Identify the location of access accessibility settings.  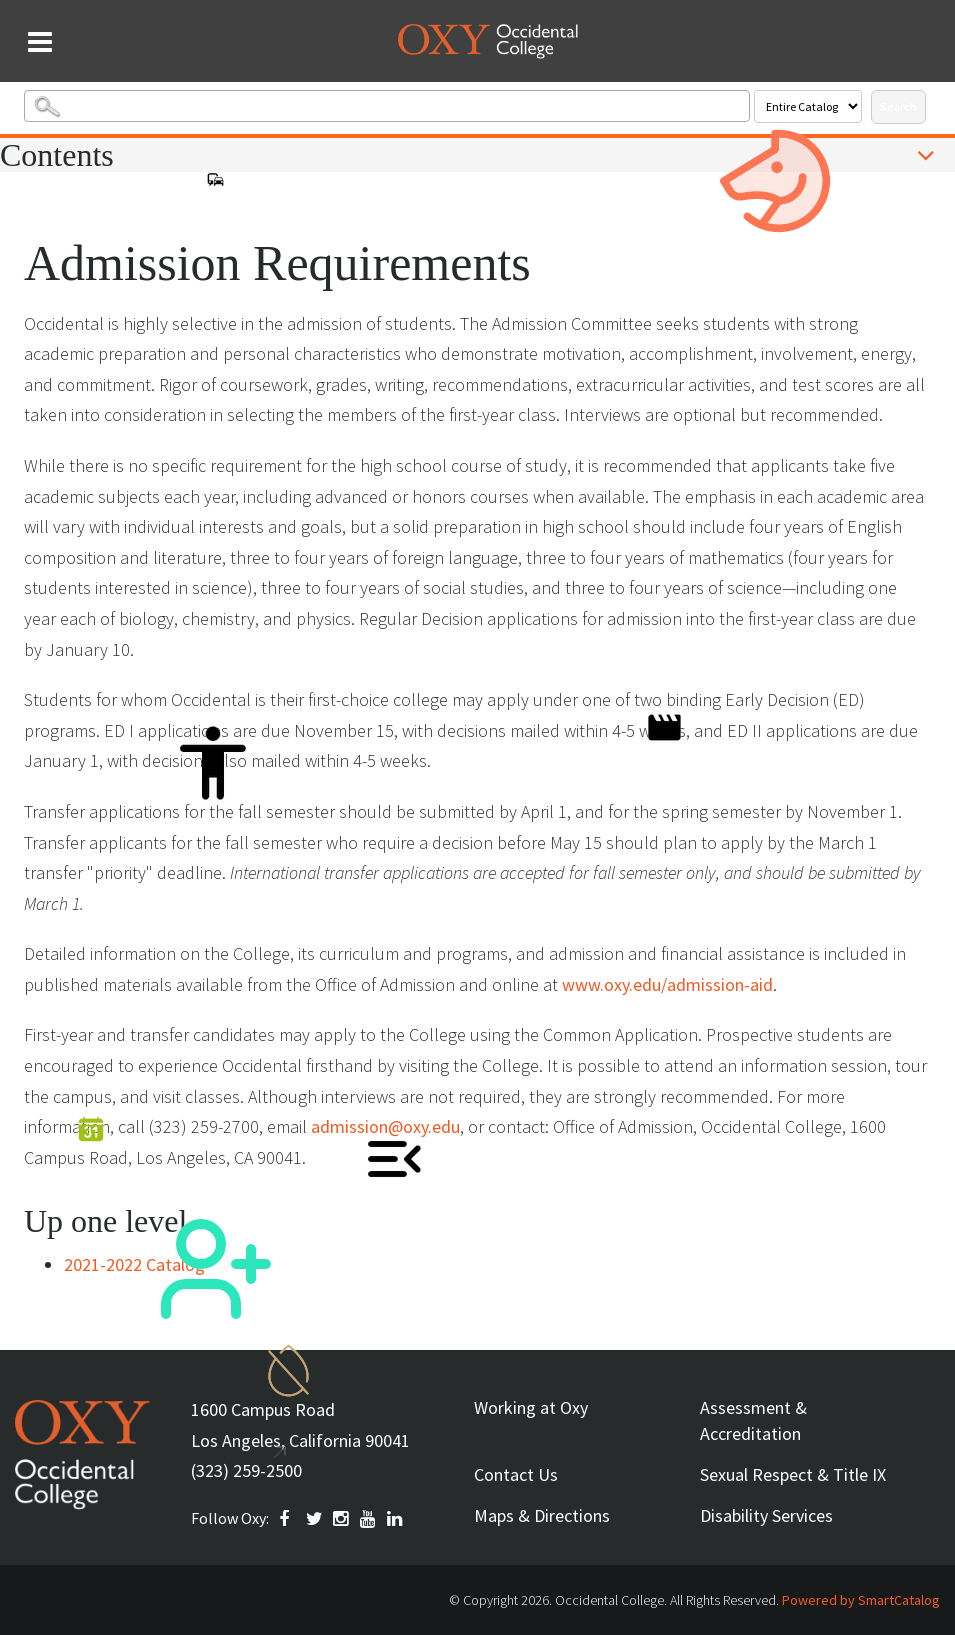
(213, 763).